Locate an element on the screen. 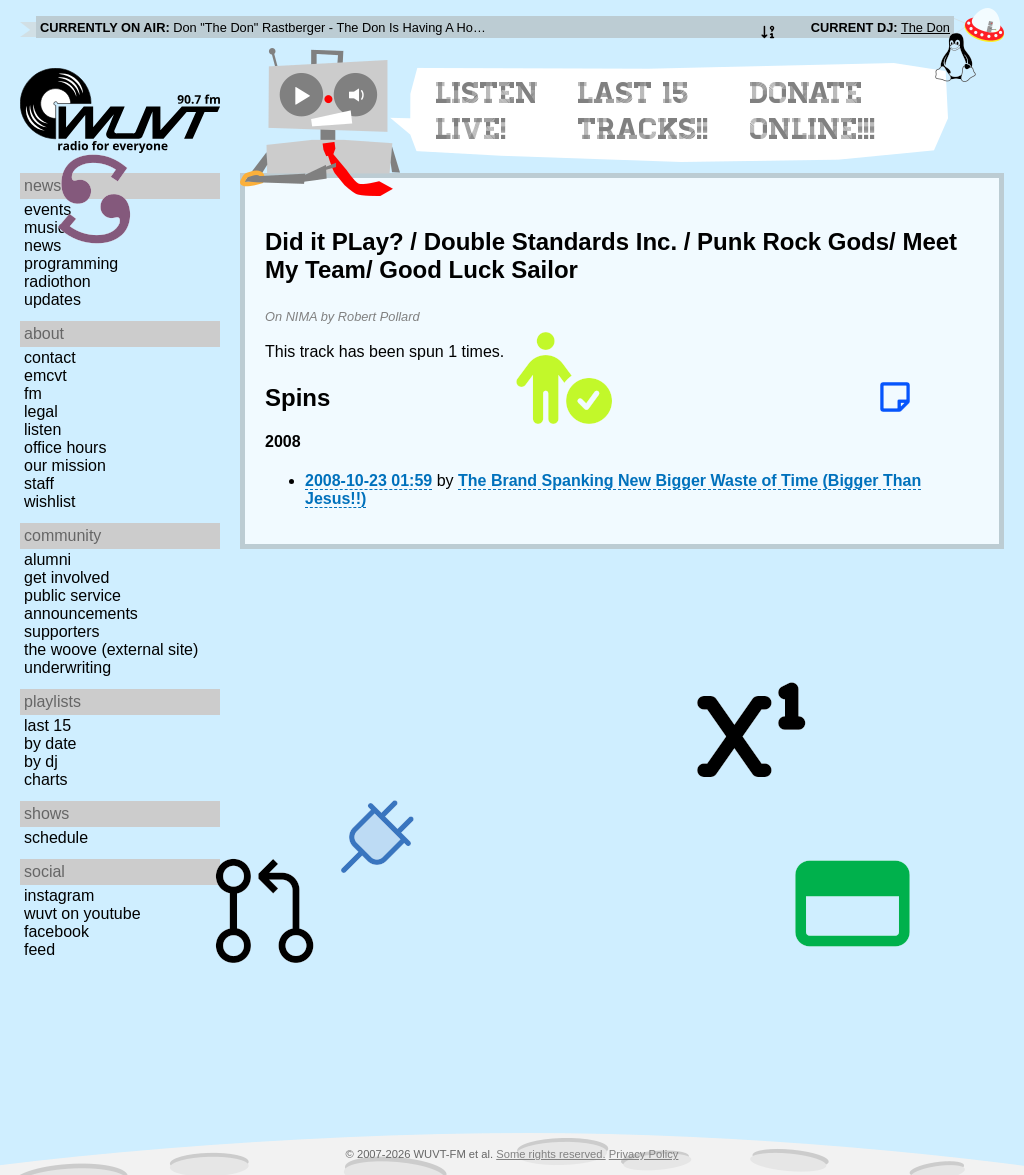 This screenshot has width=1024, height=1175. create a new pull request is located at coordinates (264, 907).